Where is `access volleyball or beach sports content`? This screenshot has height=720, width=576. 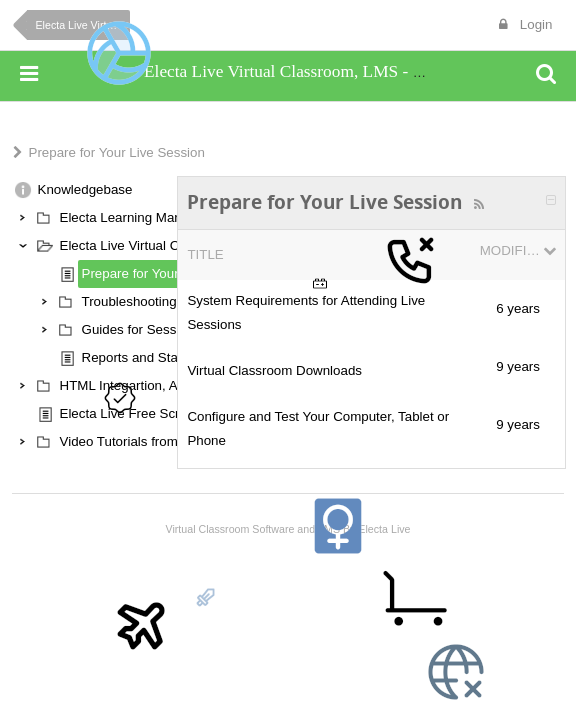 access volleyball or beach sports content is located at coordinates (119, 53).